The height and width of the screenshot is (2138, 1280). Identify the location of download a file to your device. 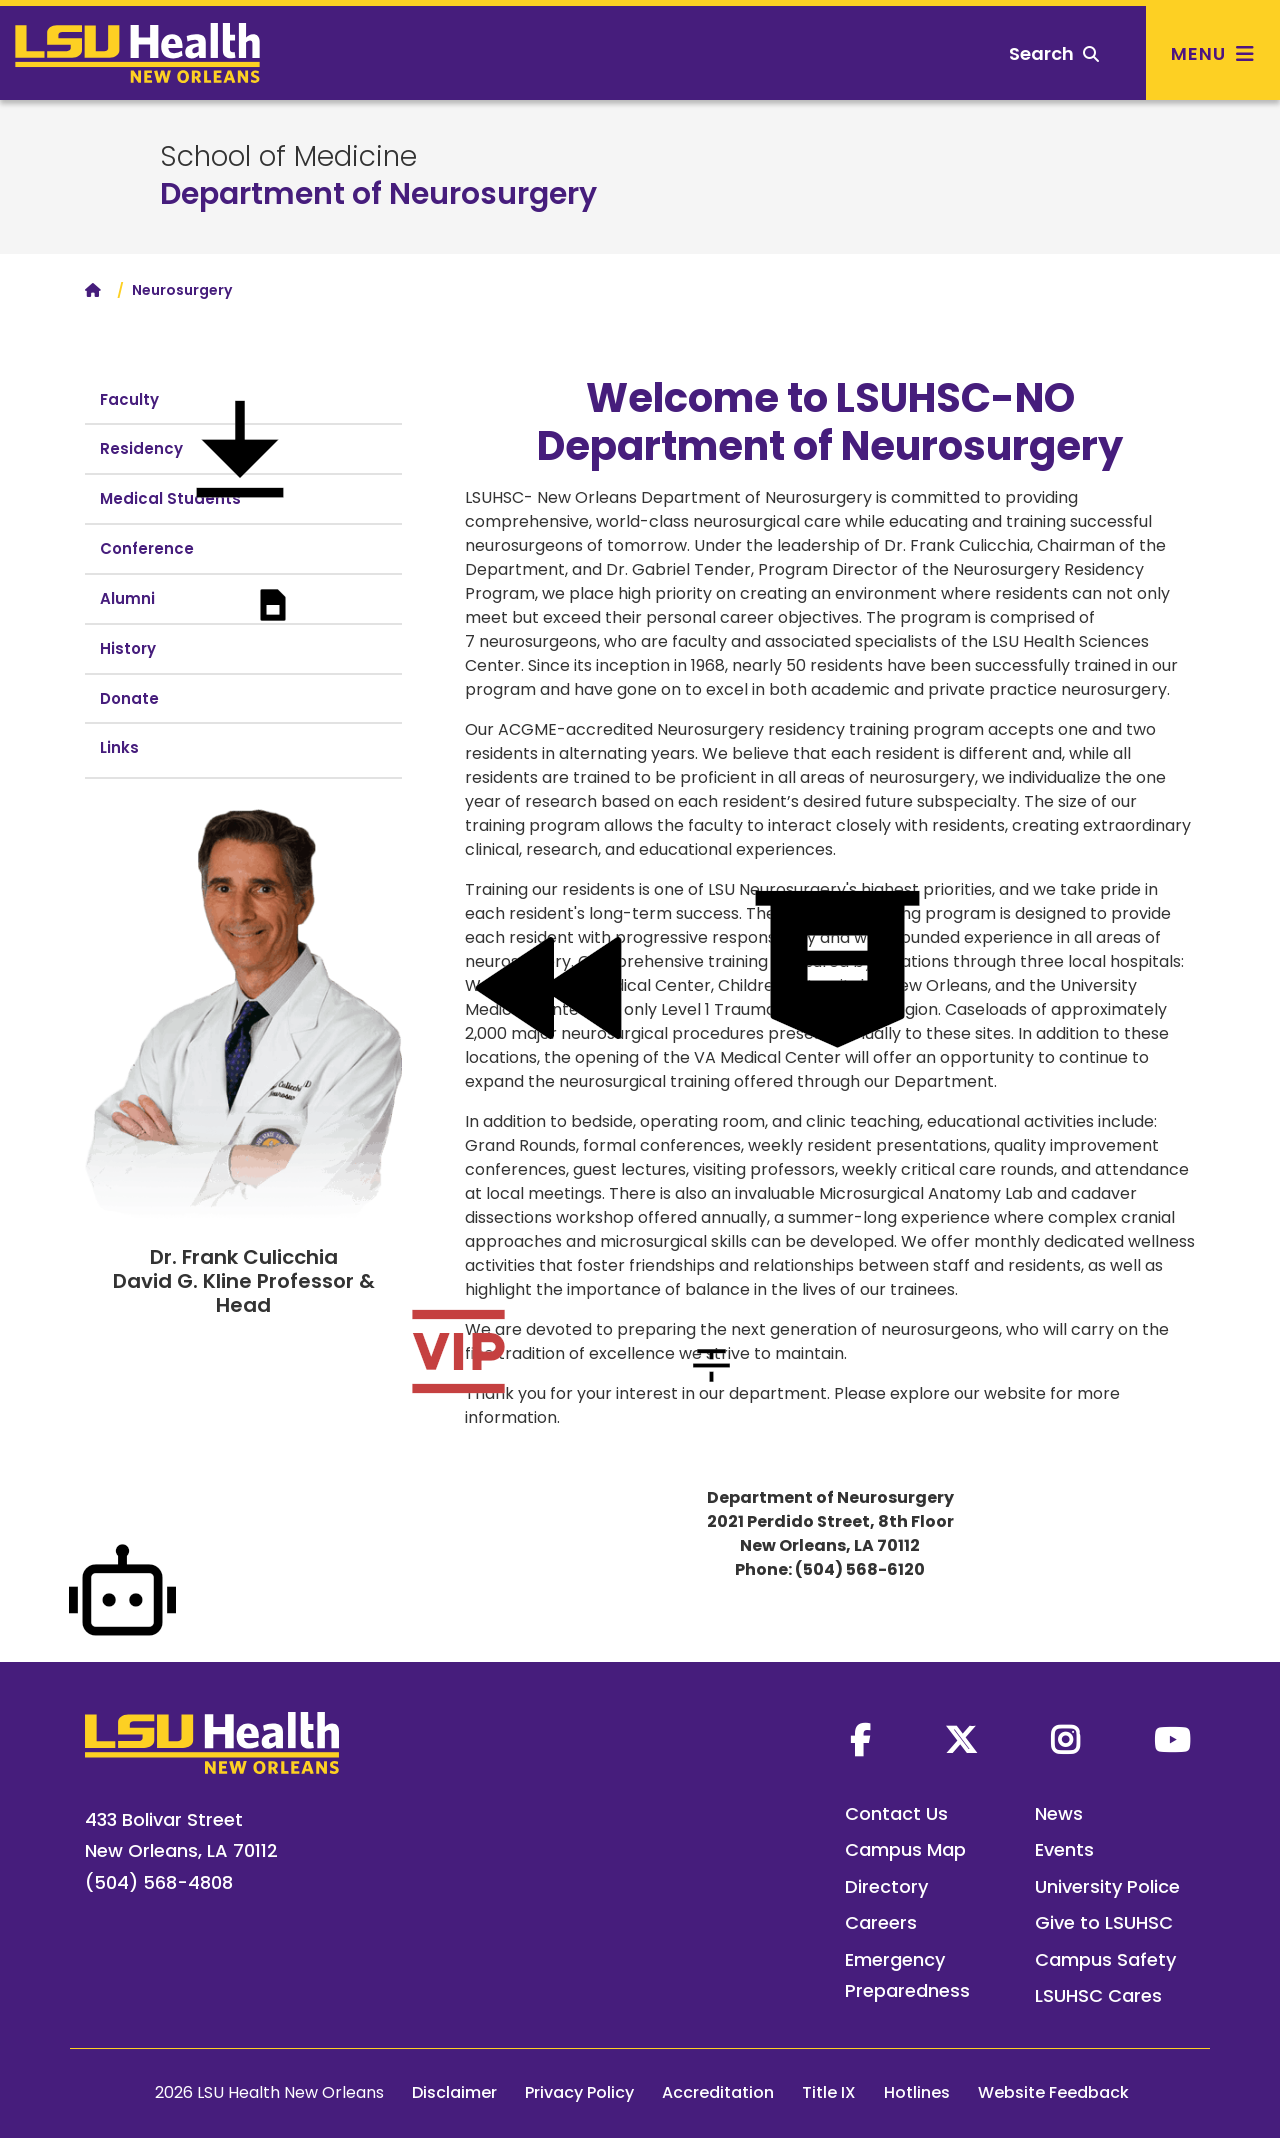
(240, 454).